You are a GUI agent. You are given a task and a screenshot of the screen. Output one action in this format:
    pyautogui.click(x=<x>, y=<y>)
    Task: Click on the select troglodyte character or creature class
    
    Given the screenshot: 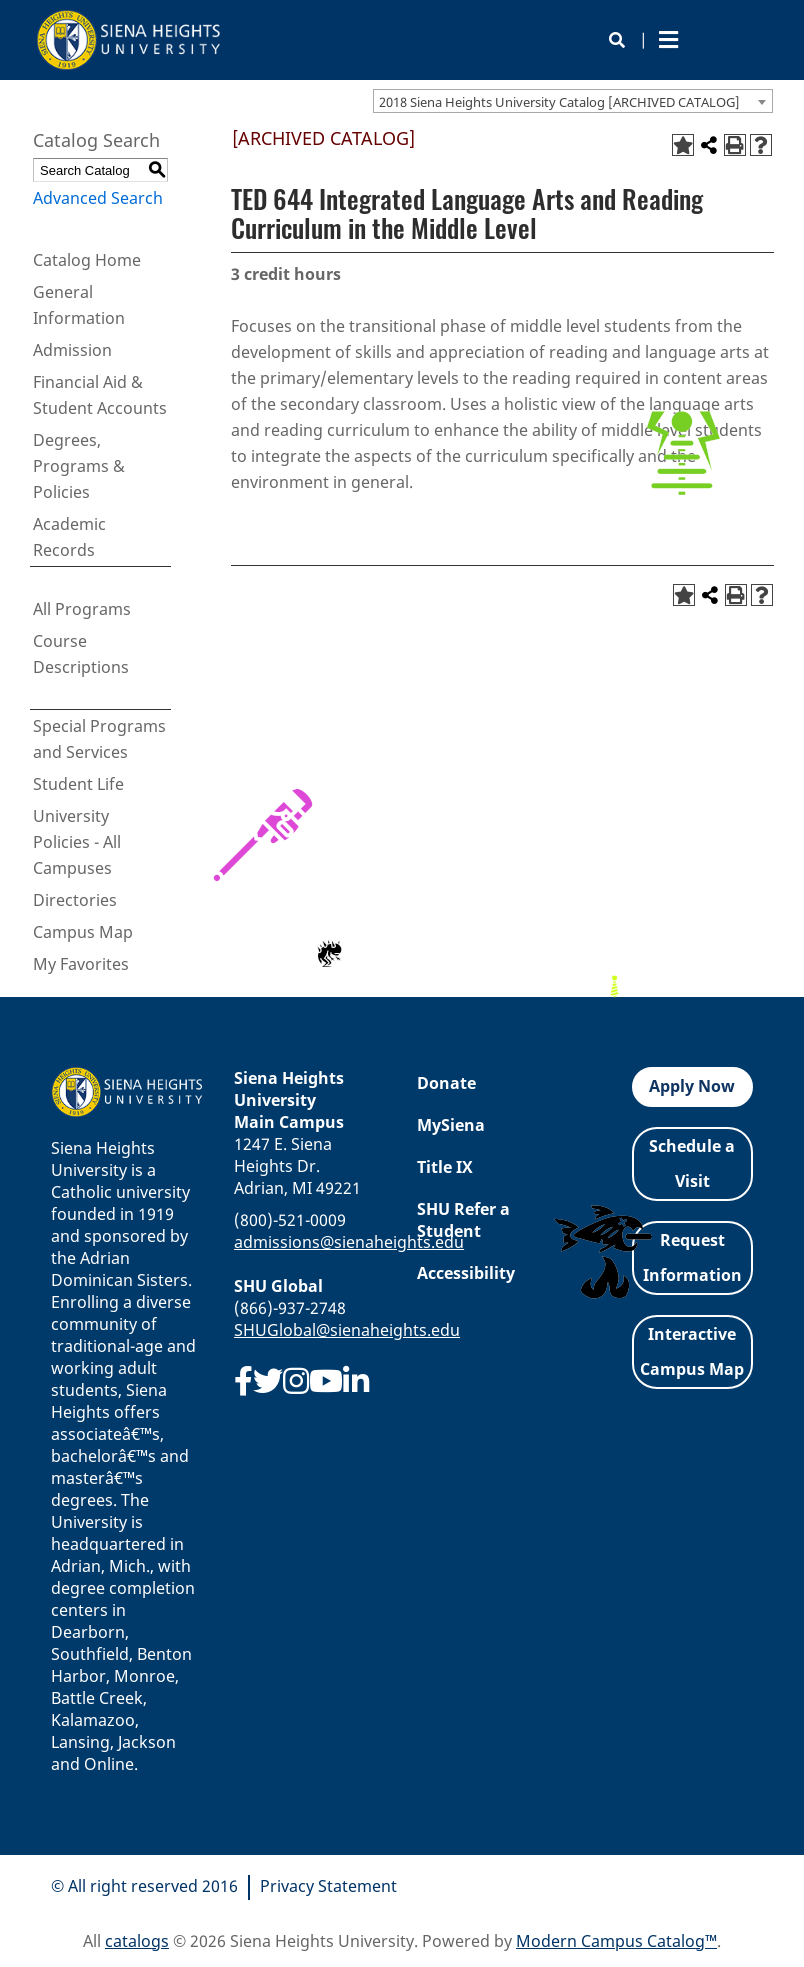 What is the action you would take?
    pyautogui.click(x=329, y=953)
    